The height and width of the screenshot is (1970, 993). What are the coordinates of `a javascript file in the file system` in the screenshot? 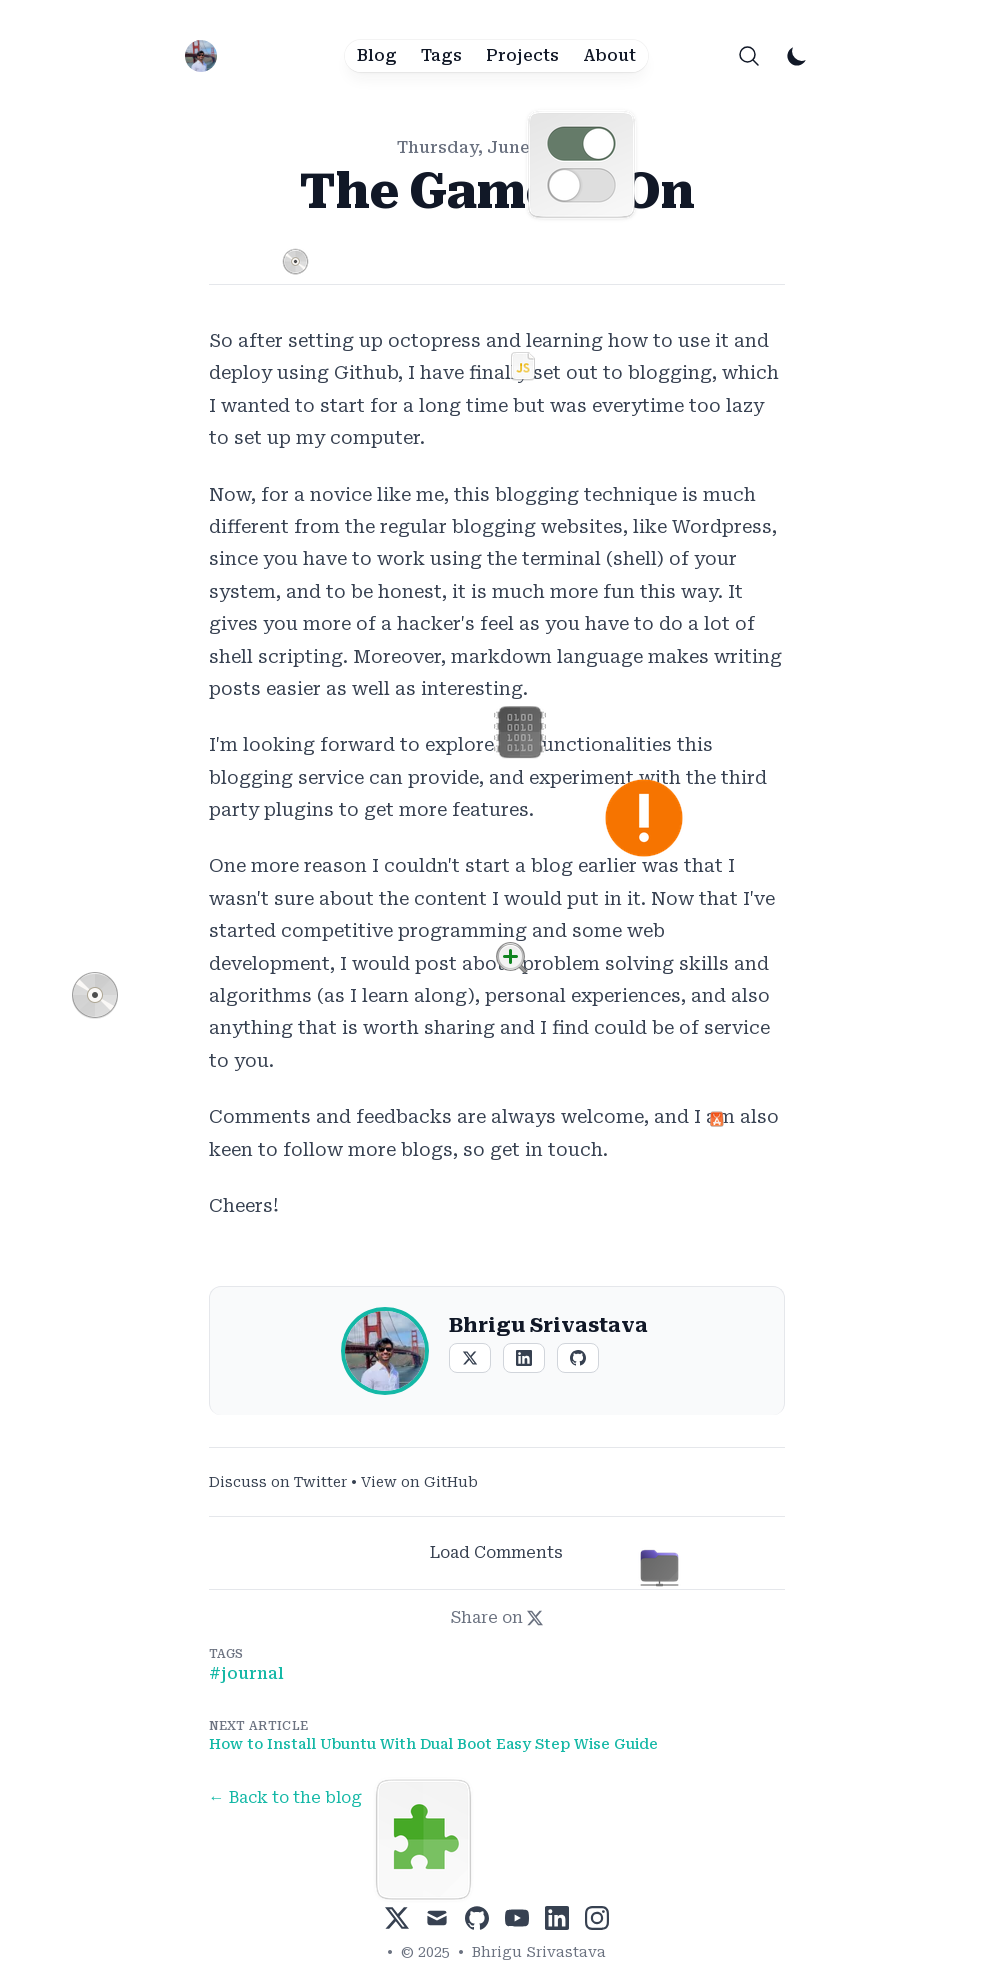 It's located at (523, 366).